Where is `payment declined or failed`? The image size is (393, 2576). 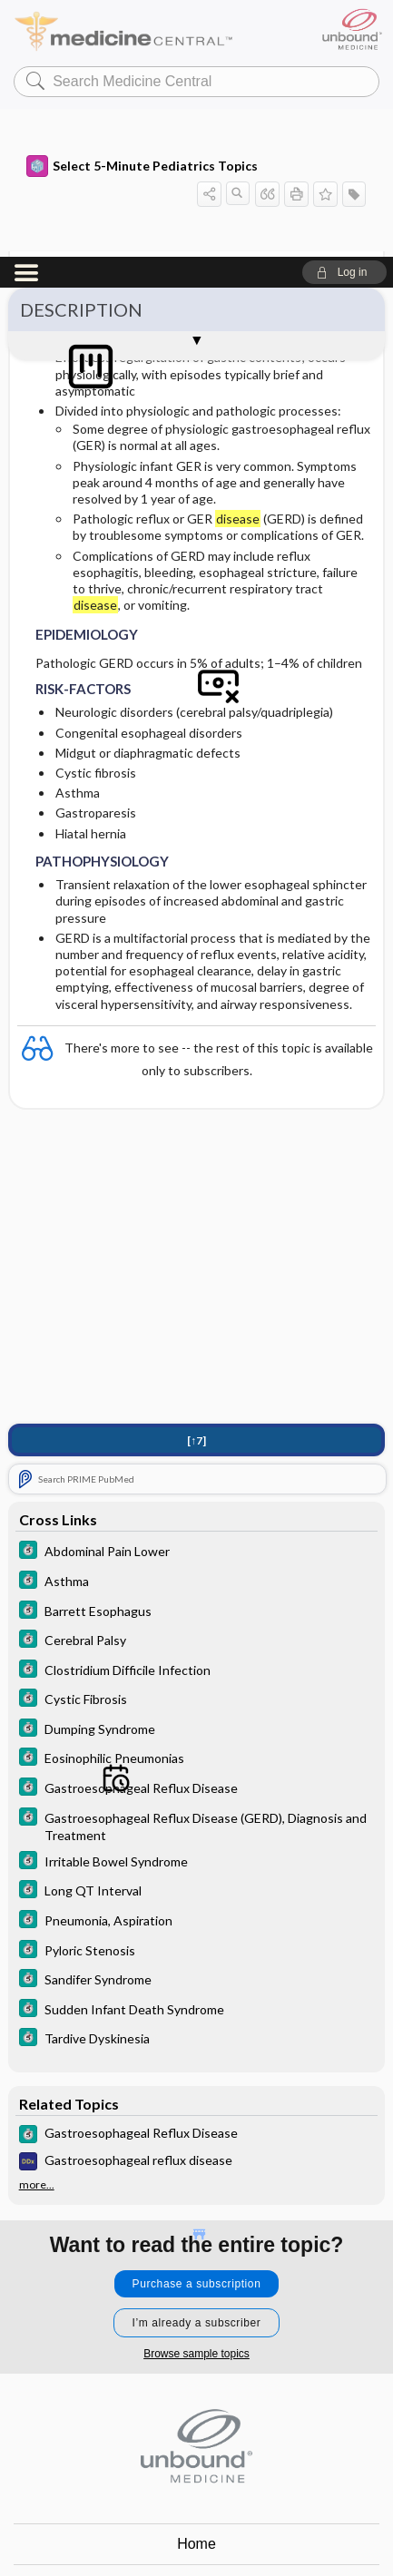 payment declined or failed is located at coordinates (218, 682).